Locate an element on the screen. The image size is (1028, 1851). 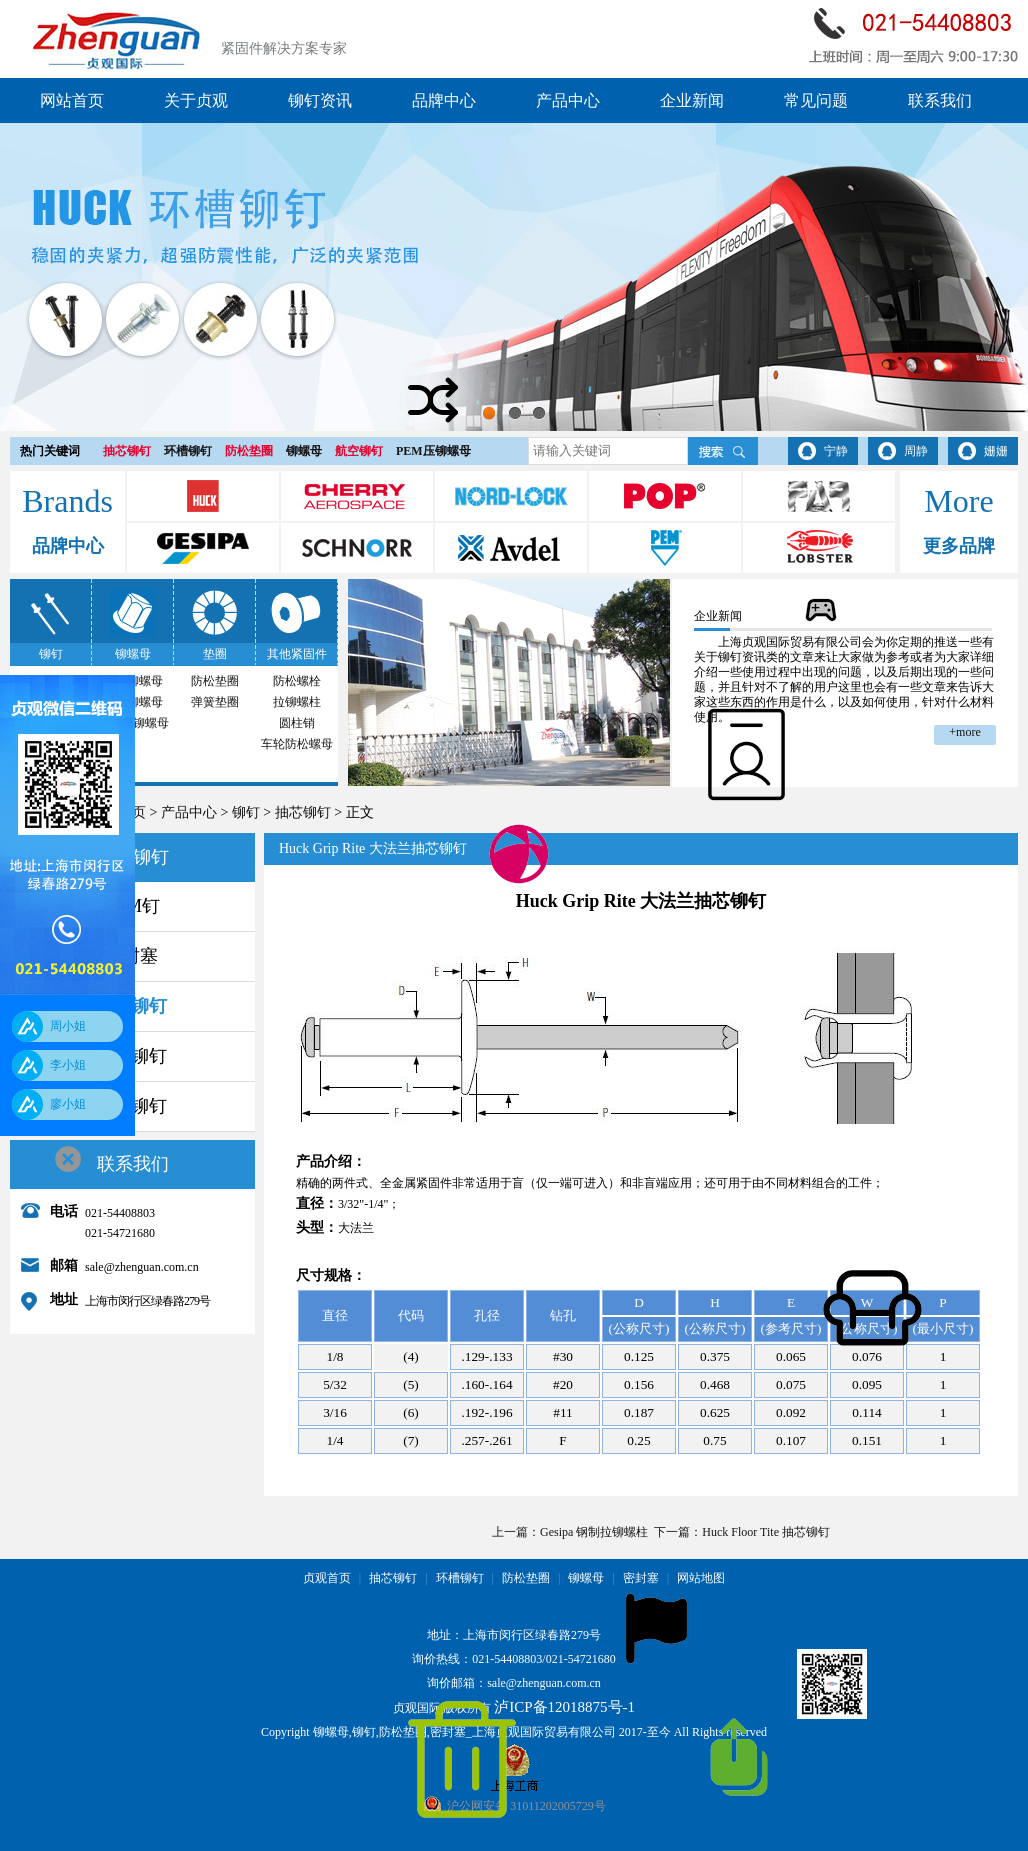
delete selected item is located at coordinates (462, 1764).